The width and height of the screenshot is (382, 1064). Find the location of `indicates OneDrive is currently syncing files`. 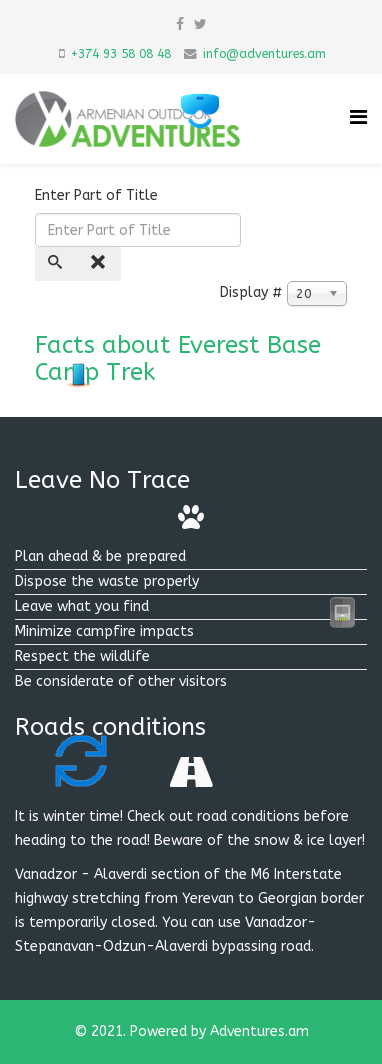

indicates OneDrive is currently syncing files is located at coordinates (81, 761).